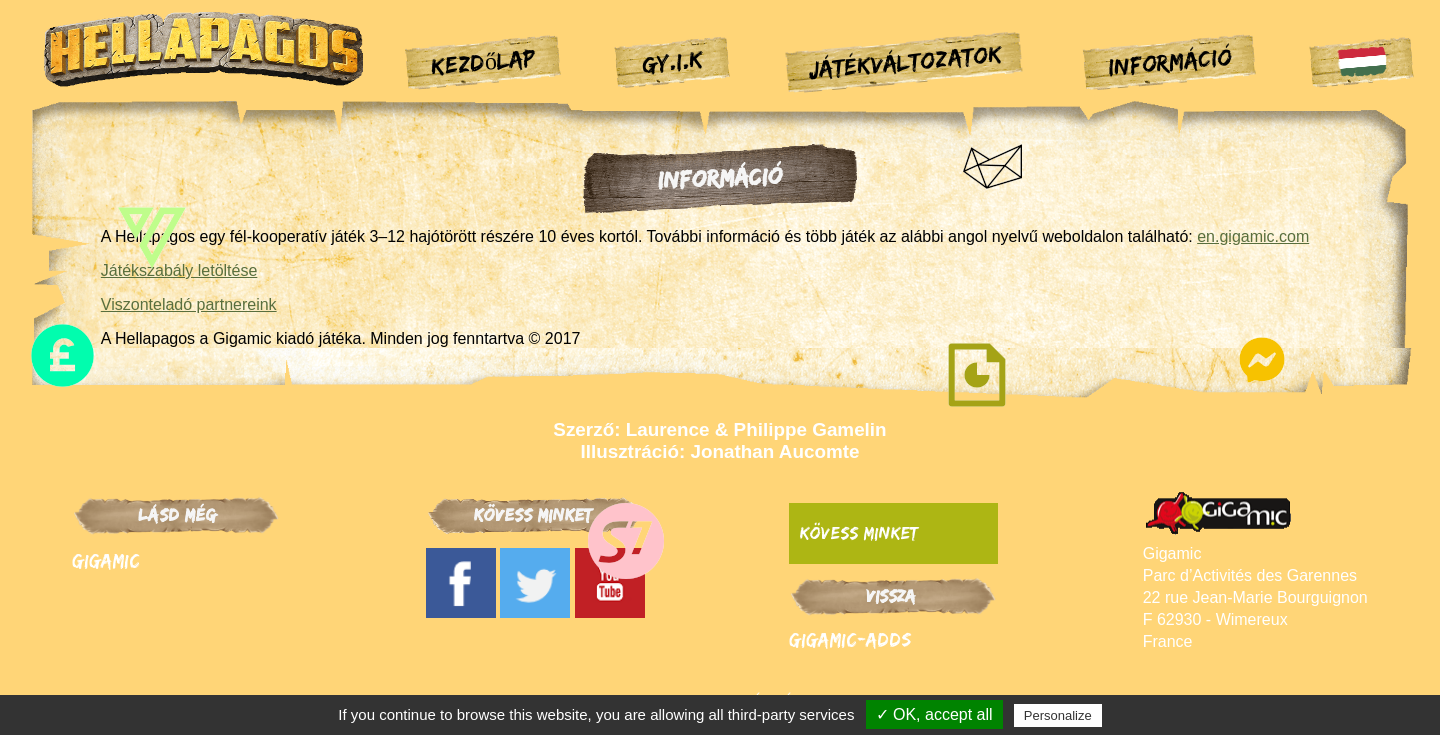 The height and width of the screenshot is (735, 1440). What do you see at coordinates (1262, 360) in the screenshot?
I see `open facebook messenger` at bounding box center [1262, 360].